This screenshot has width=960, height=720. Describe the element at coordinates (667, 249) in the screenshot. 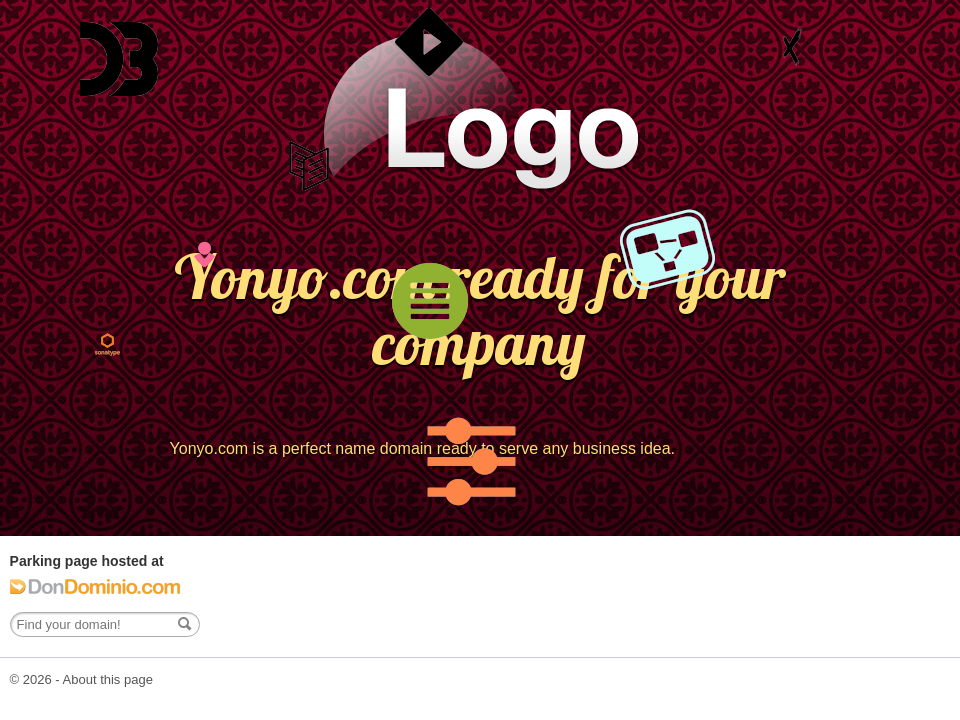

I see `freedesktop.org project logo` at that location.